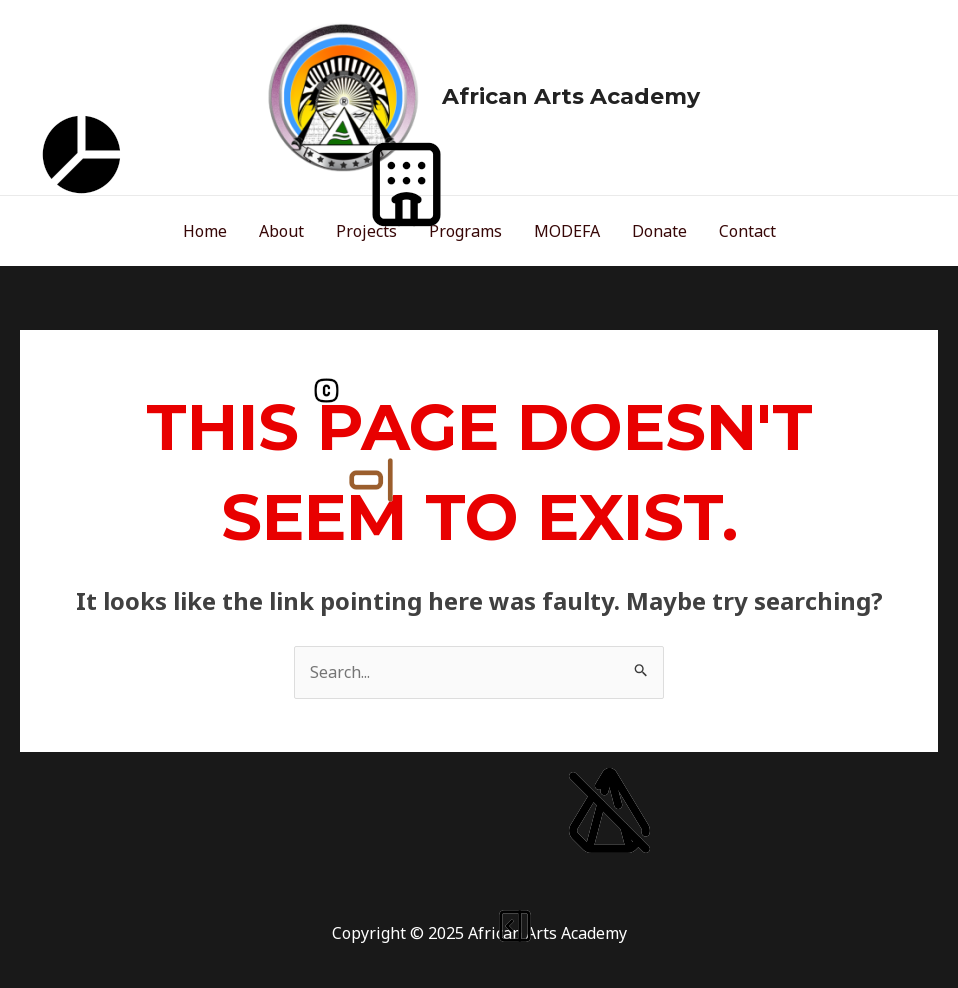  I want to click on indicates copyright information, so click(326, 390).